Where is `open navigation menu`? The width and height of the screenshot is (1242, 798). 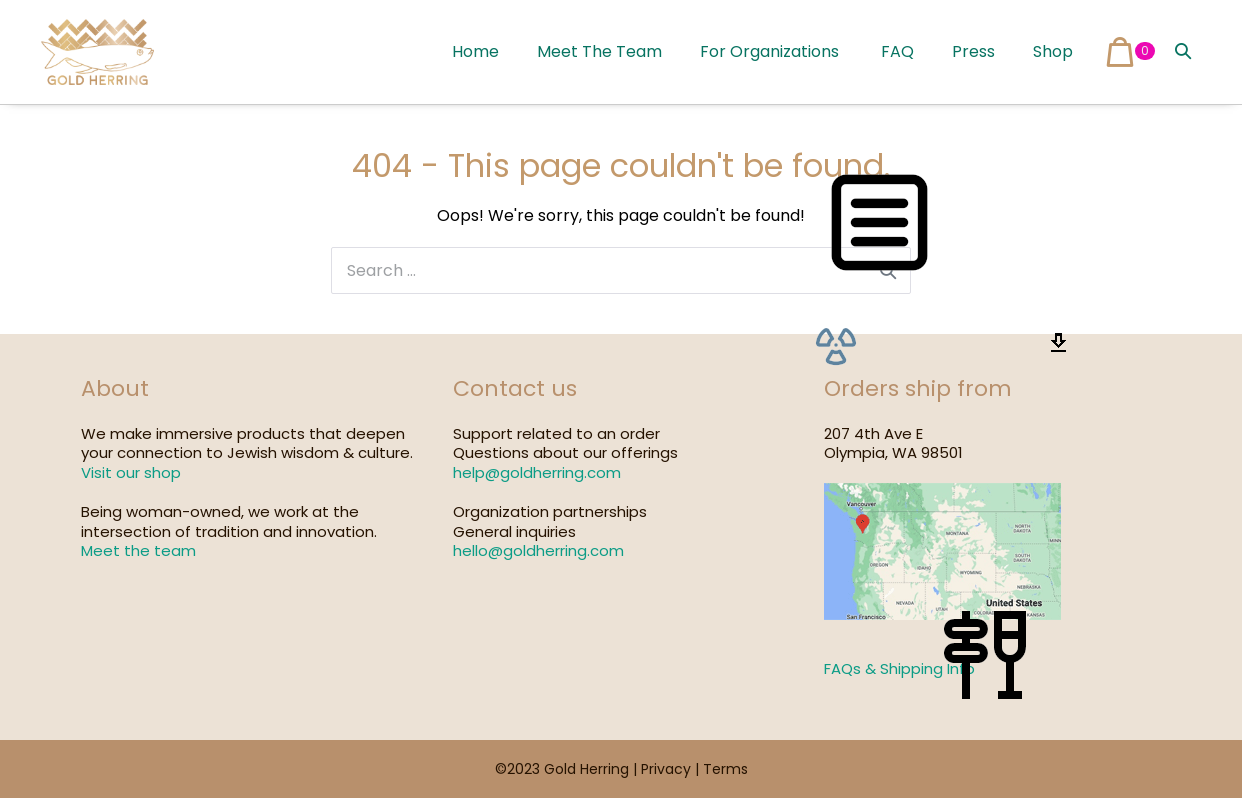 open navigation menu is located at coordinates (879, 222).